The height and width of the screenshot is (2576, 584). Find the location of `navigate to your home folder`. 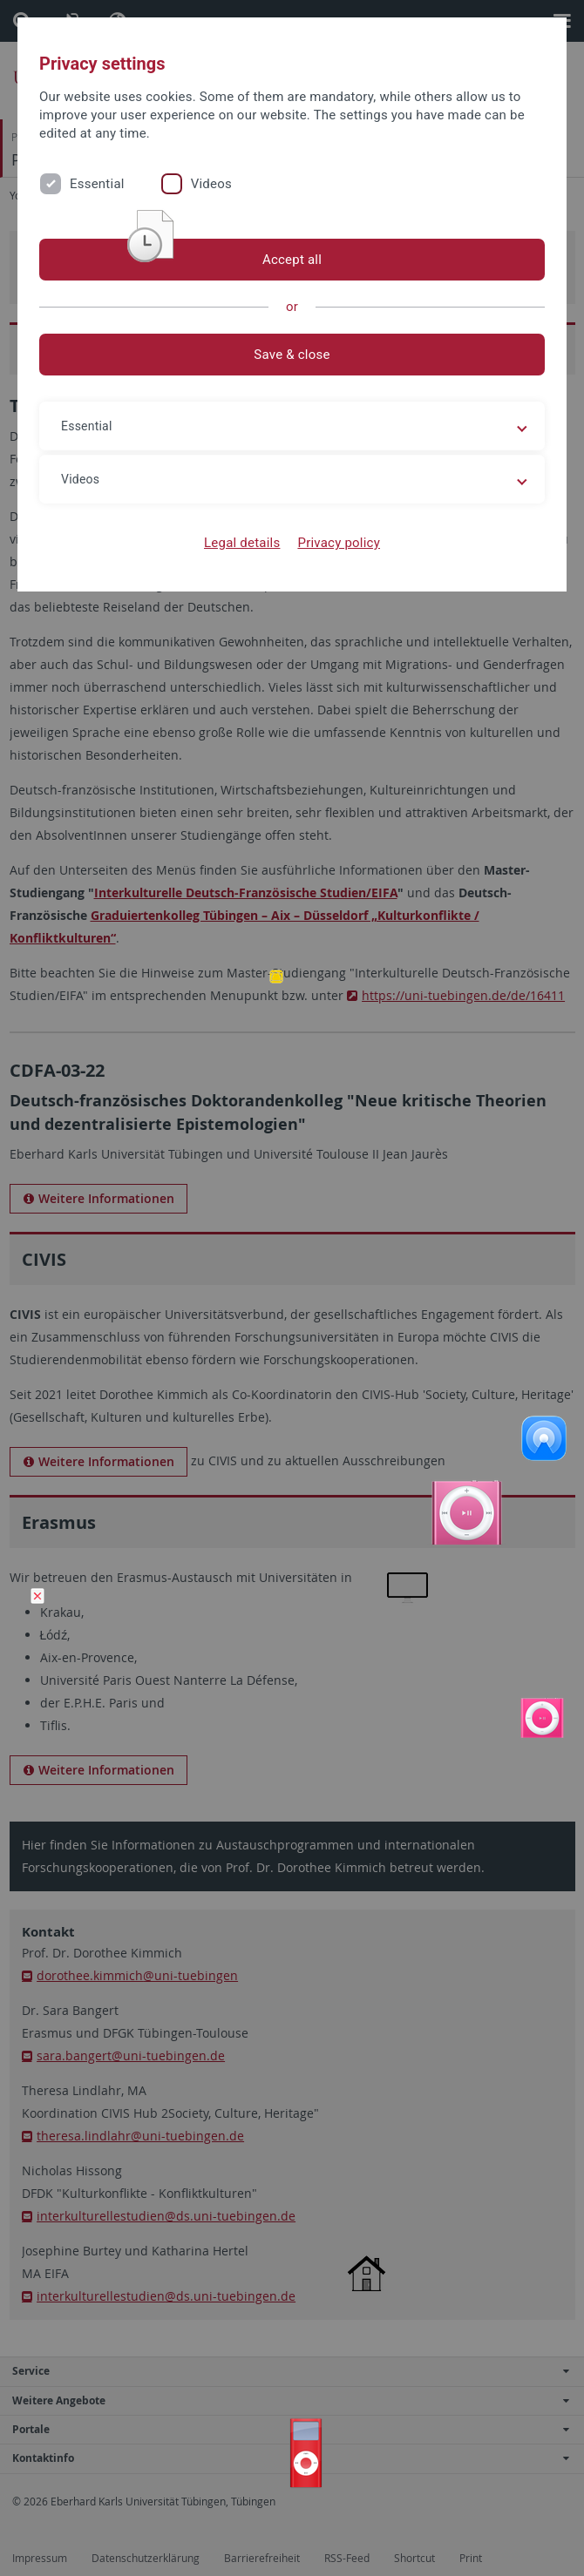

navigate to your home folder is located at coordinates (366, 2273).